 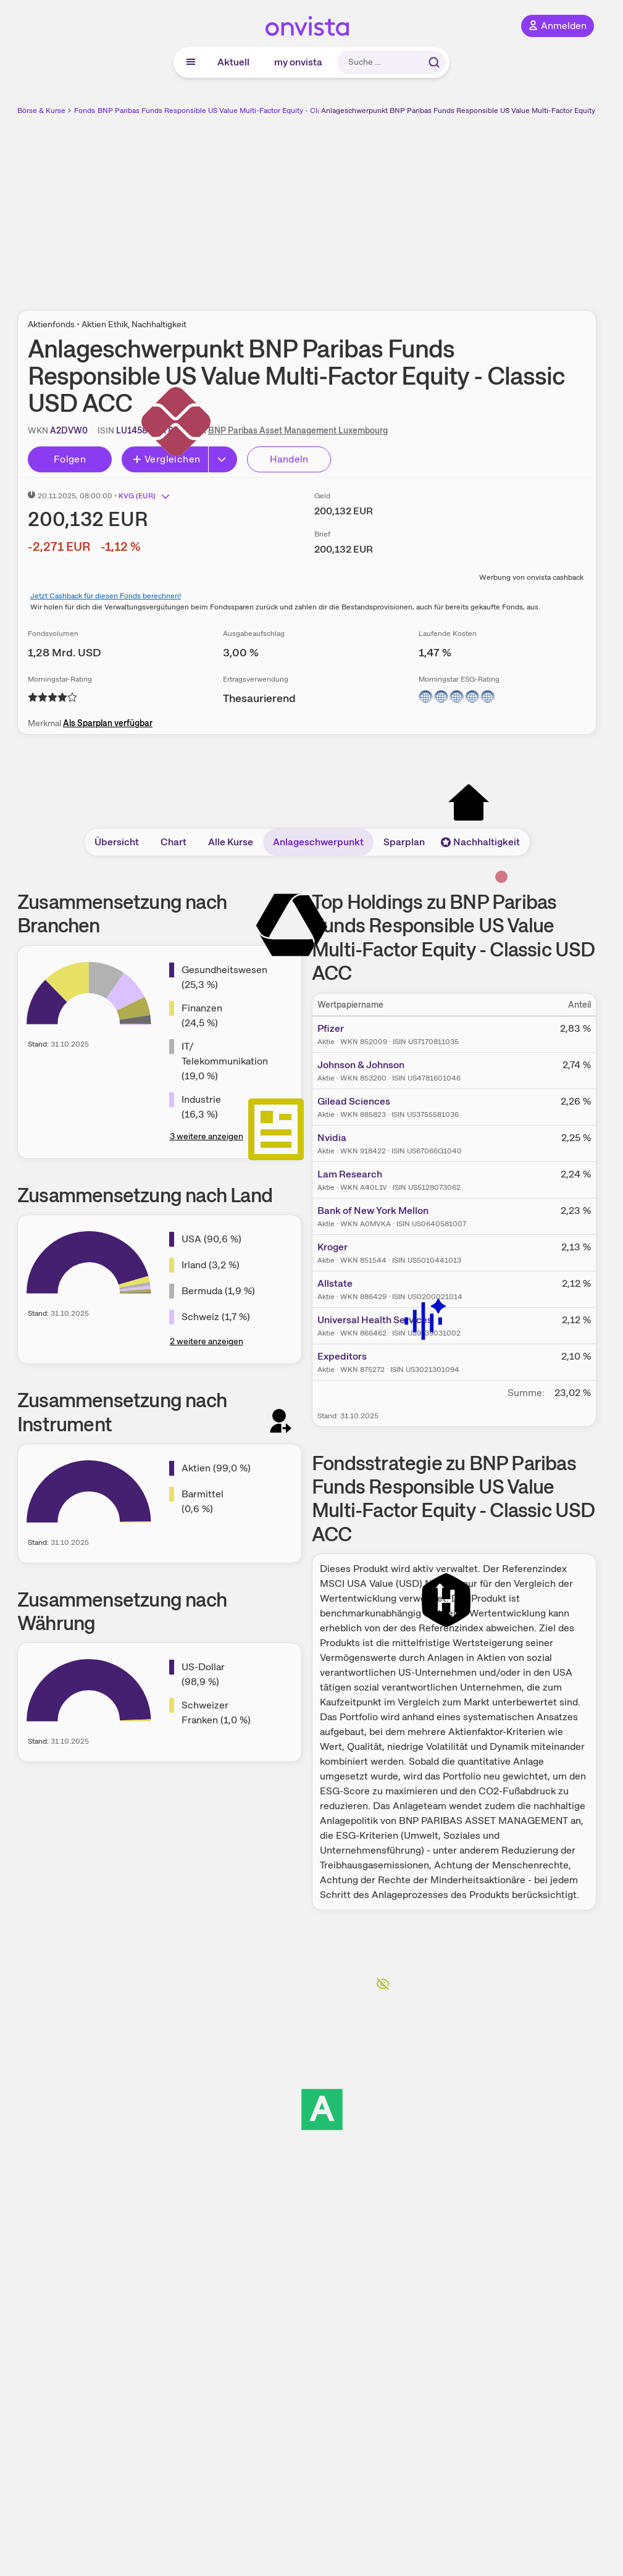 I want to click on hide password or sensitive content, so click(x=383, y=1984).